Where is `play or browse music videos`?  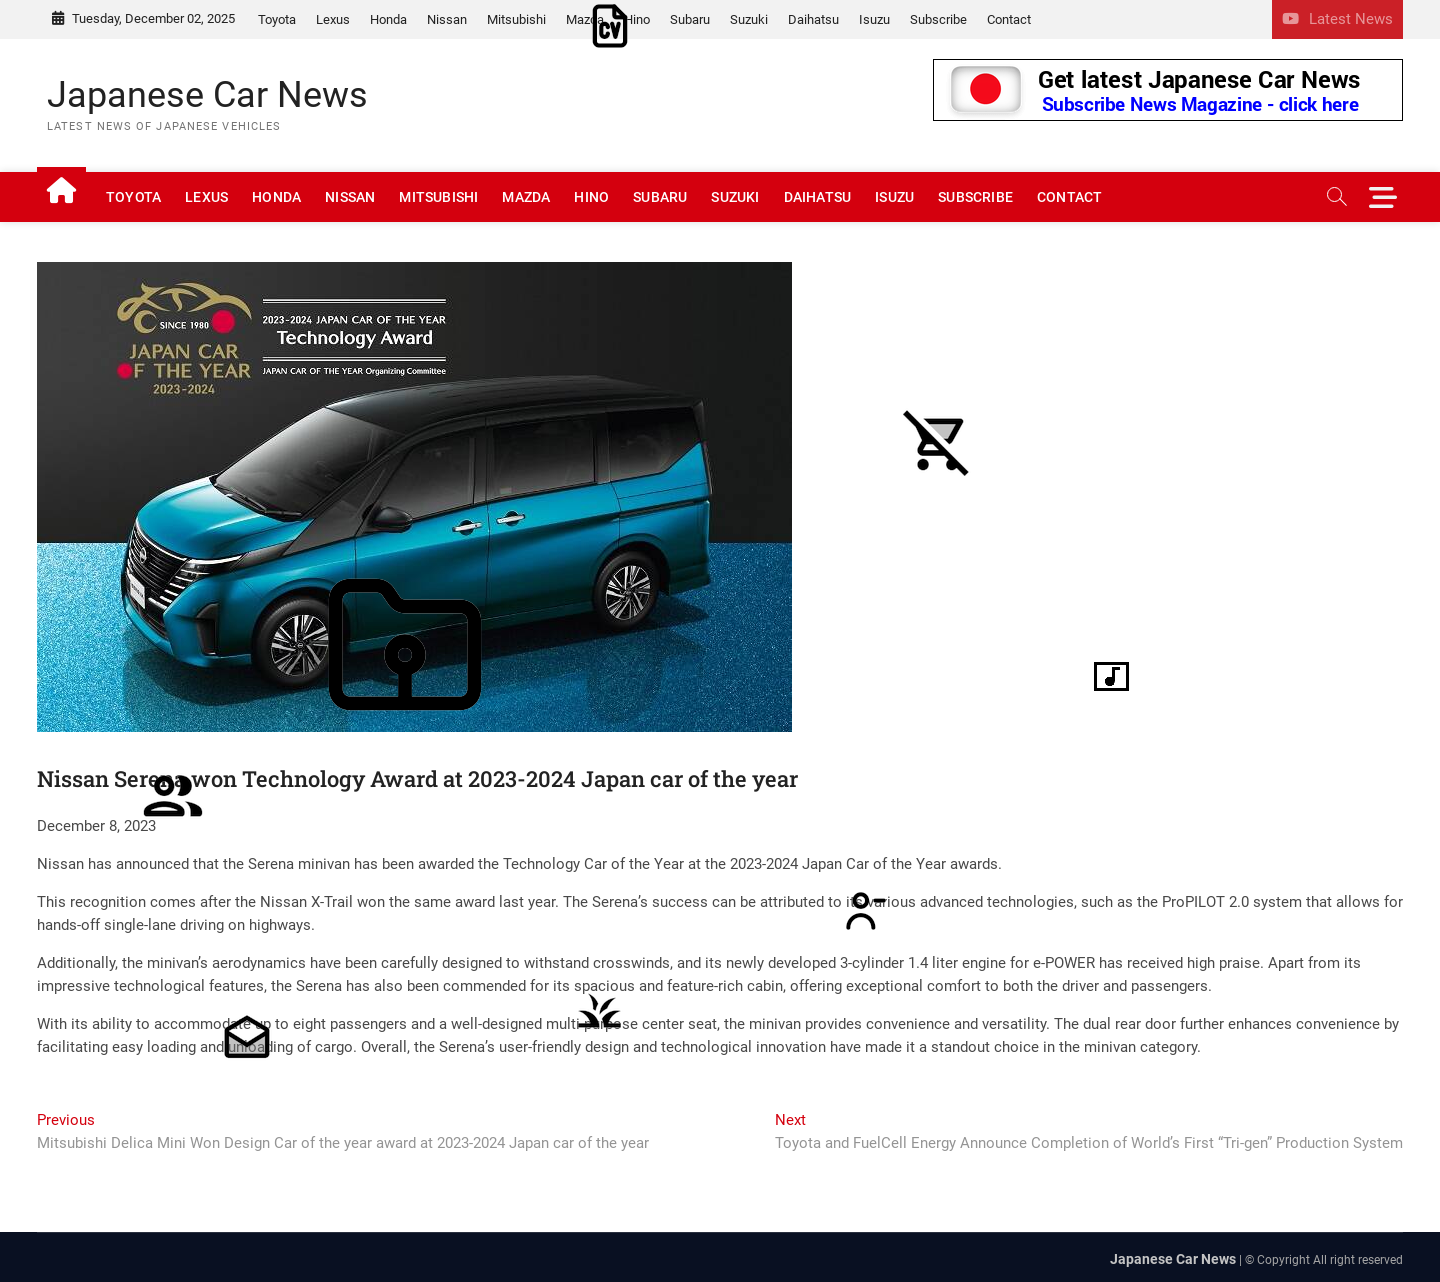 play or browse music videos is located at coordinates (1111, 676).